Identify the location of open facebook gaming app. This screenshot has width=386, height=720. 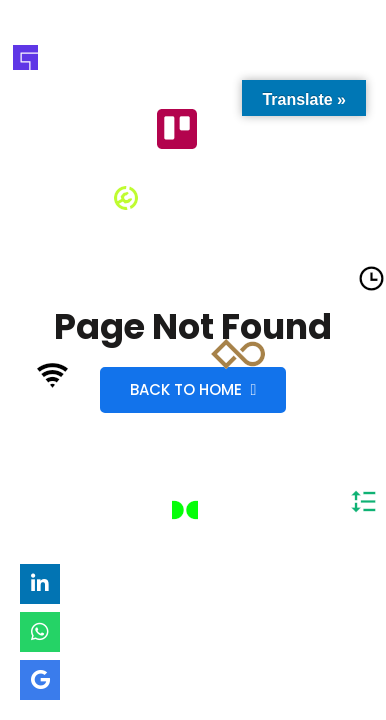
(25, 57).